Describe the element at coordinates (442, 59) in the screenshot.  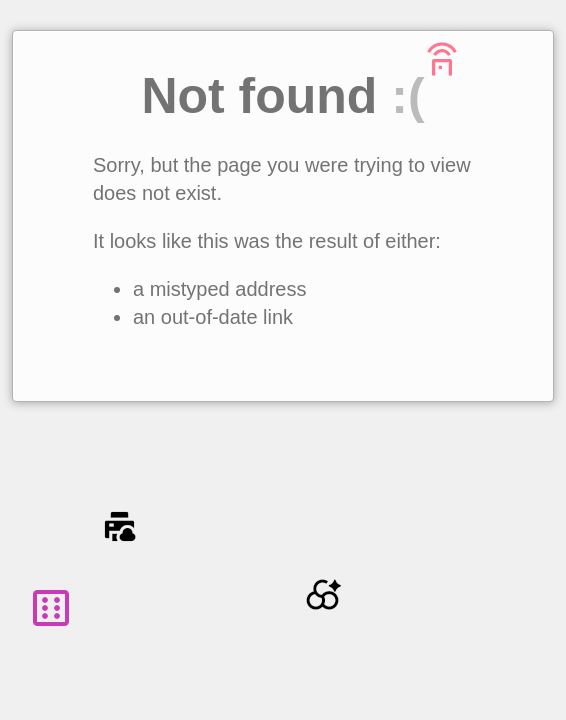
I see `control a connected smart device` at that location.